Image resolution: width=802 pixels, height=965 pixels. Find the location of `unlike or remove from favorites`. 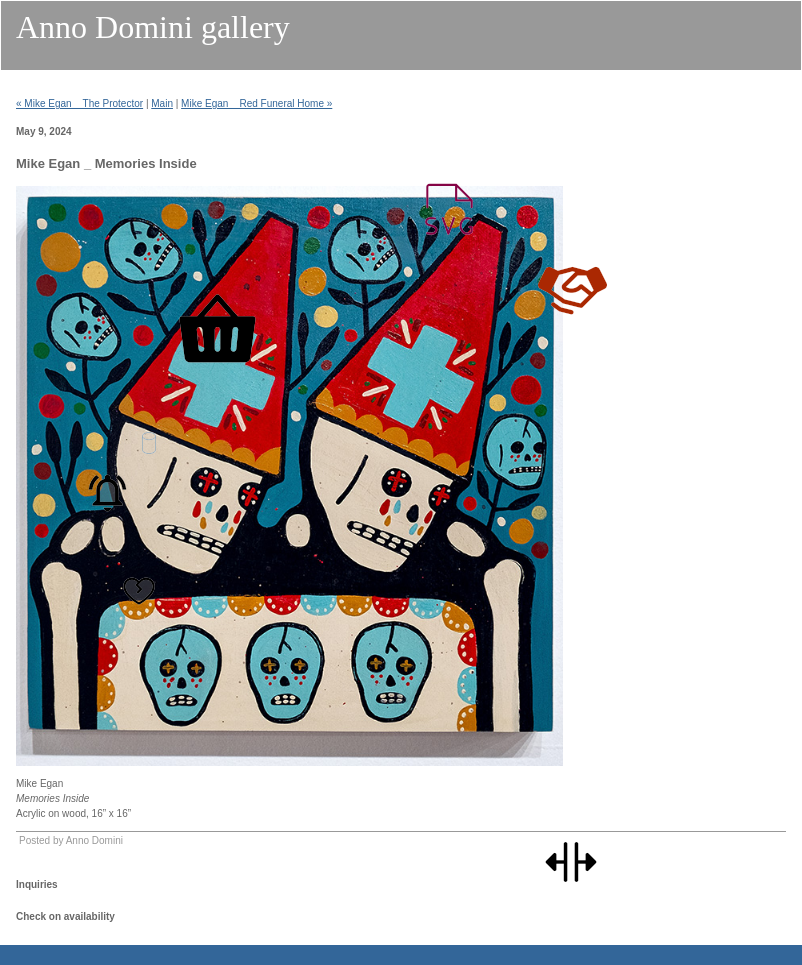

unlike or remove from favorites is located at coordinates (139, 590).